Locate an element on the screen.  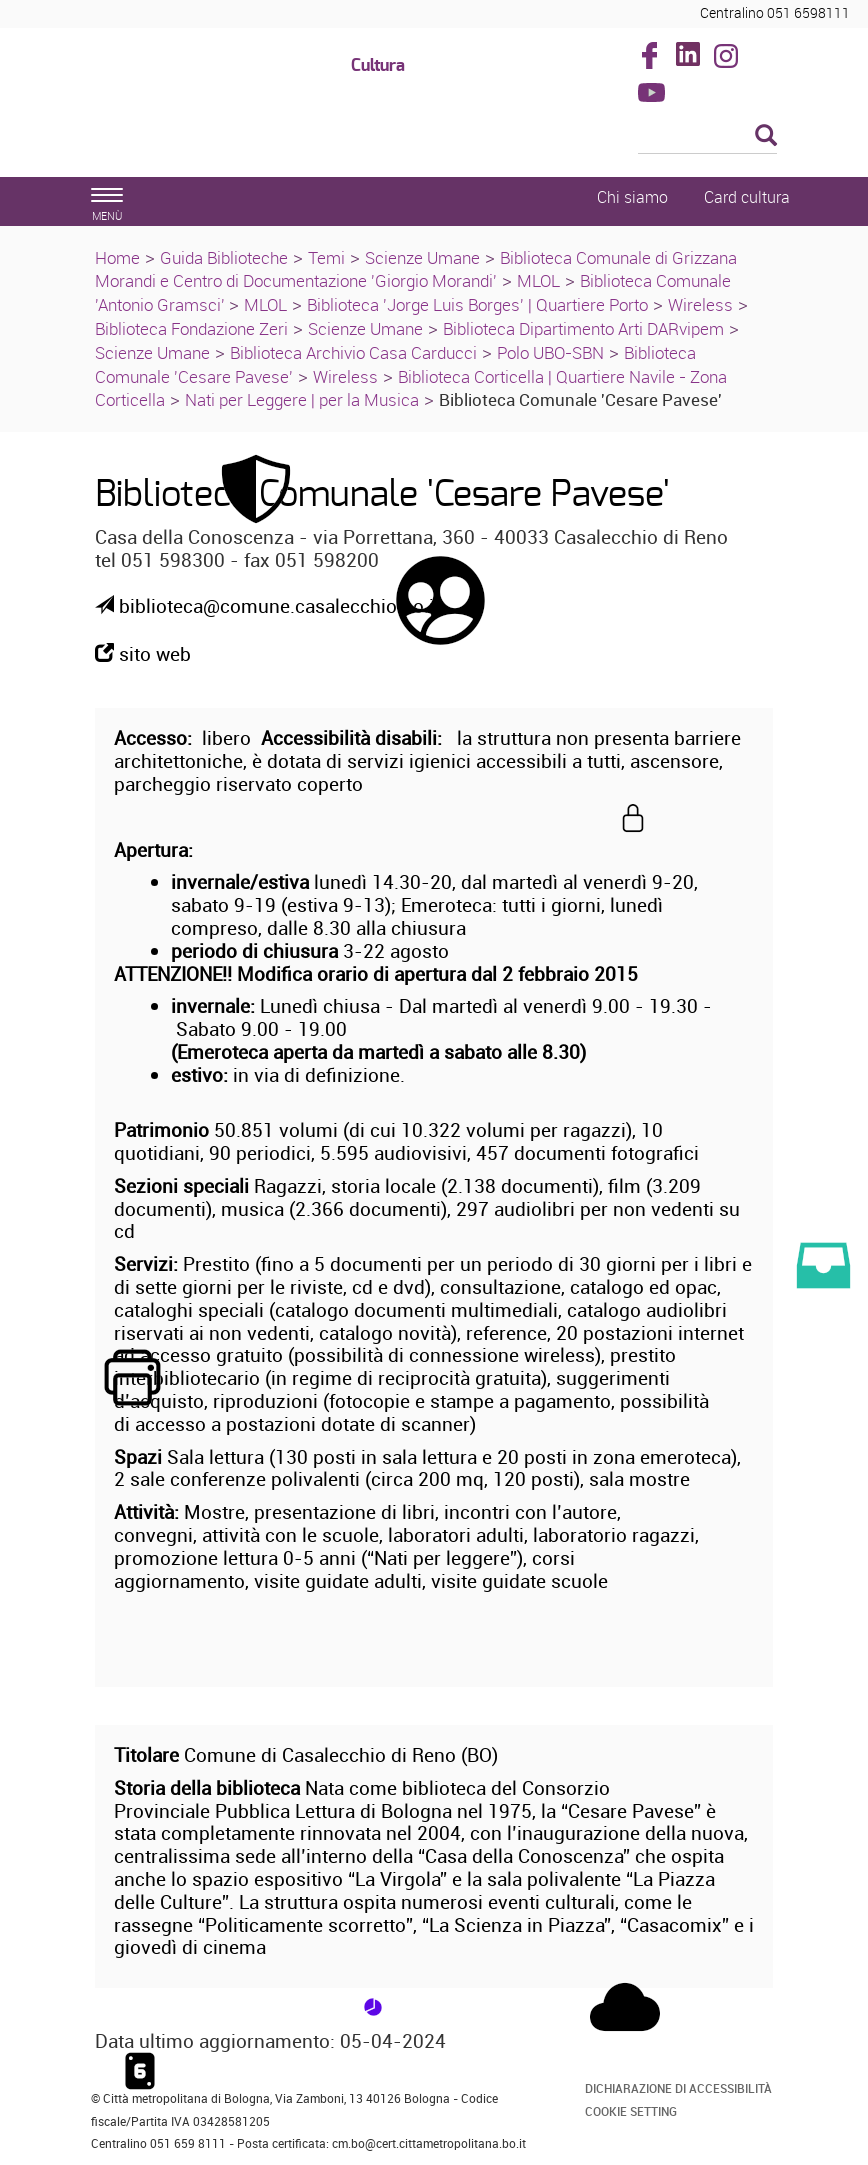
view group or team members is located at coordinates (440, 600).